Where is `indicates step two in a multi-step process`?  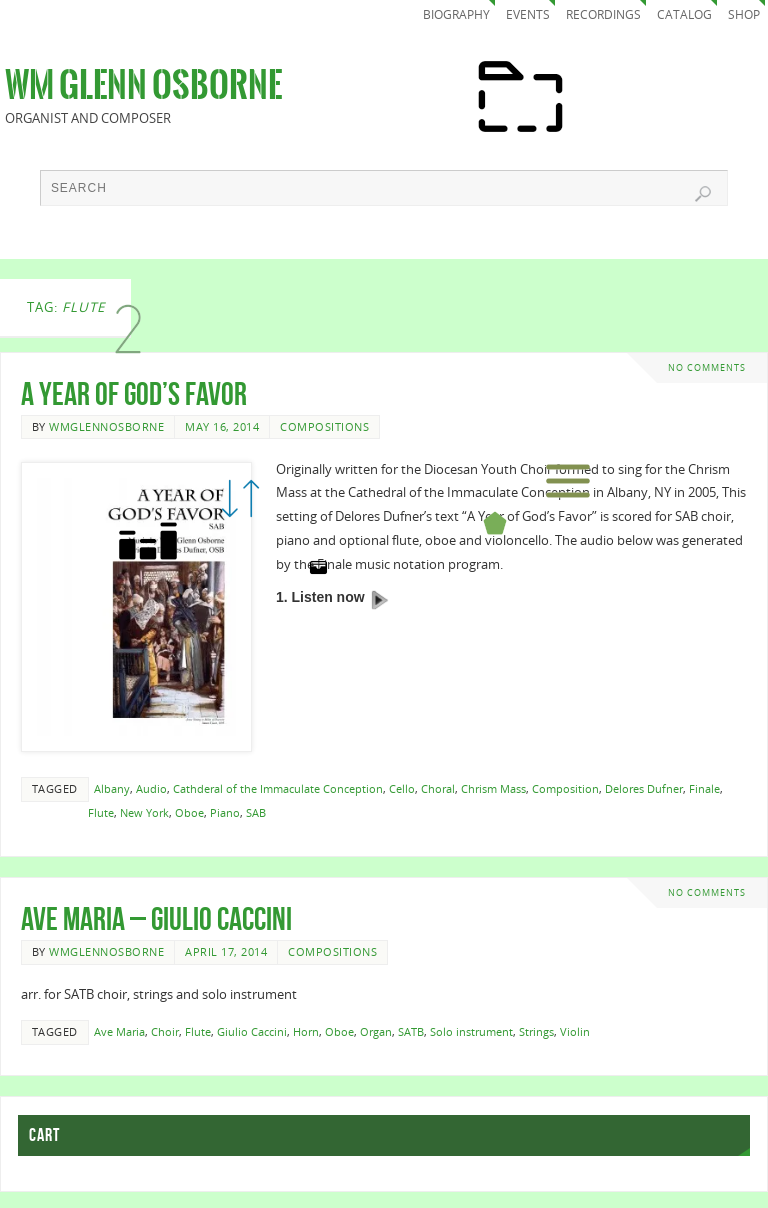
indicates step two in a multi-step process is located at coordinates (128, 329).